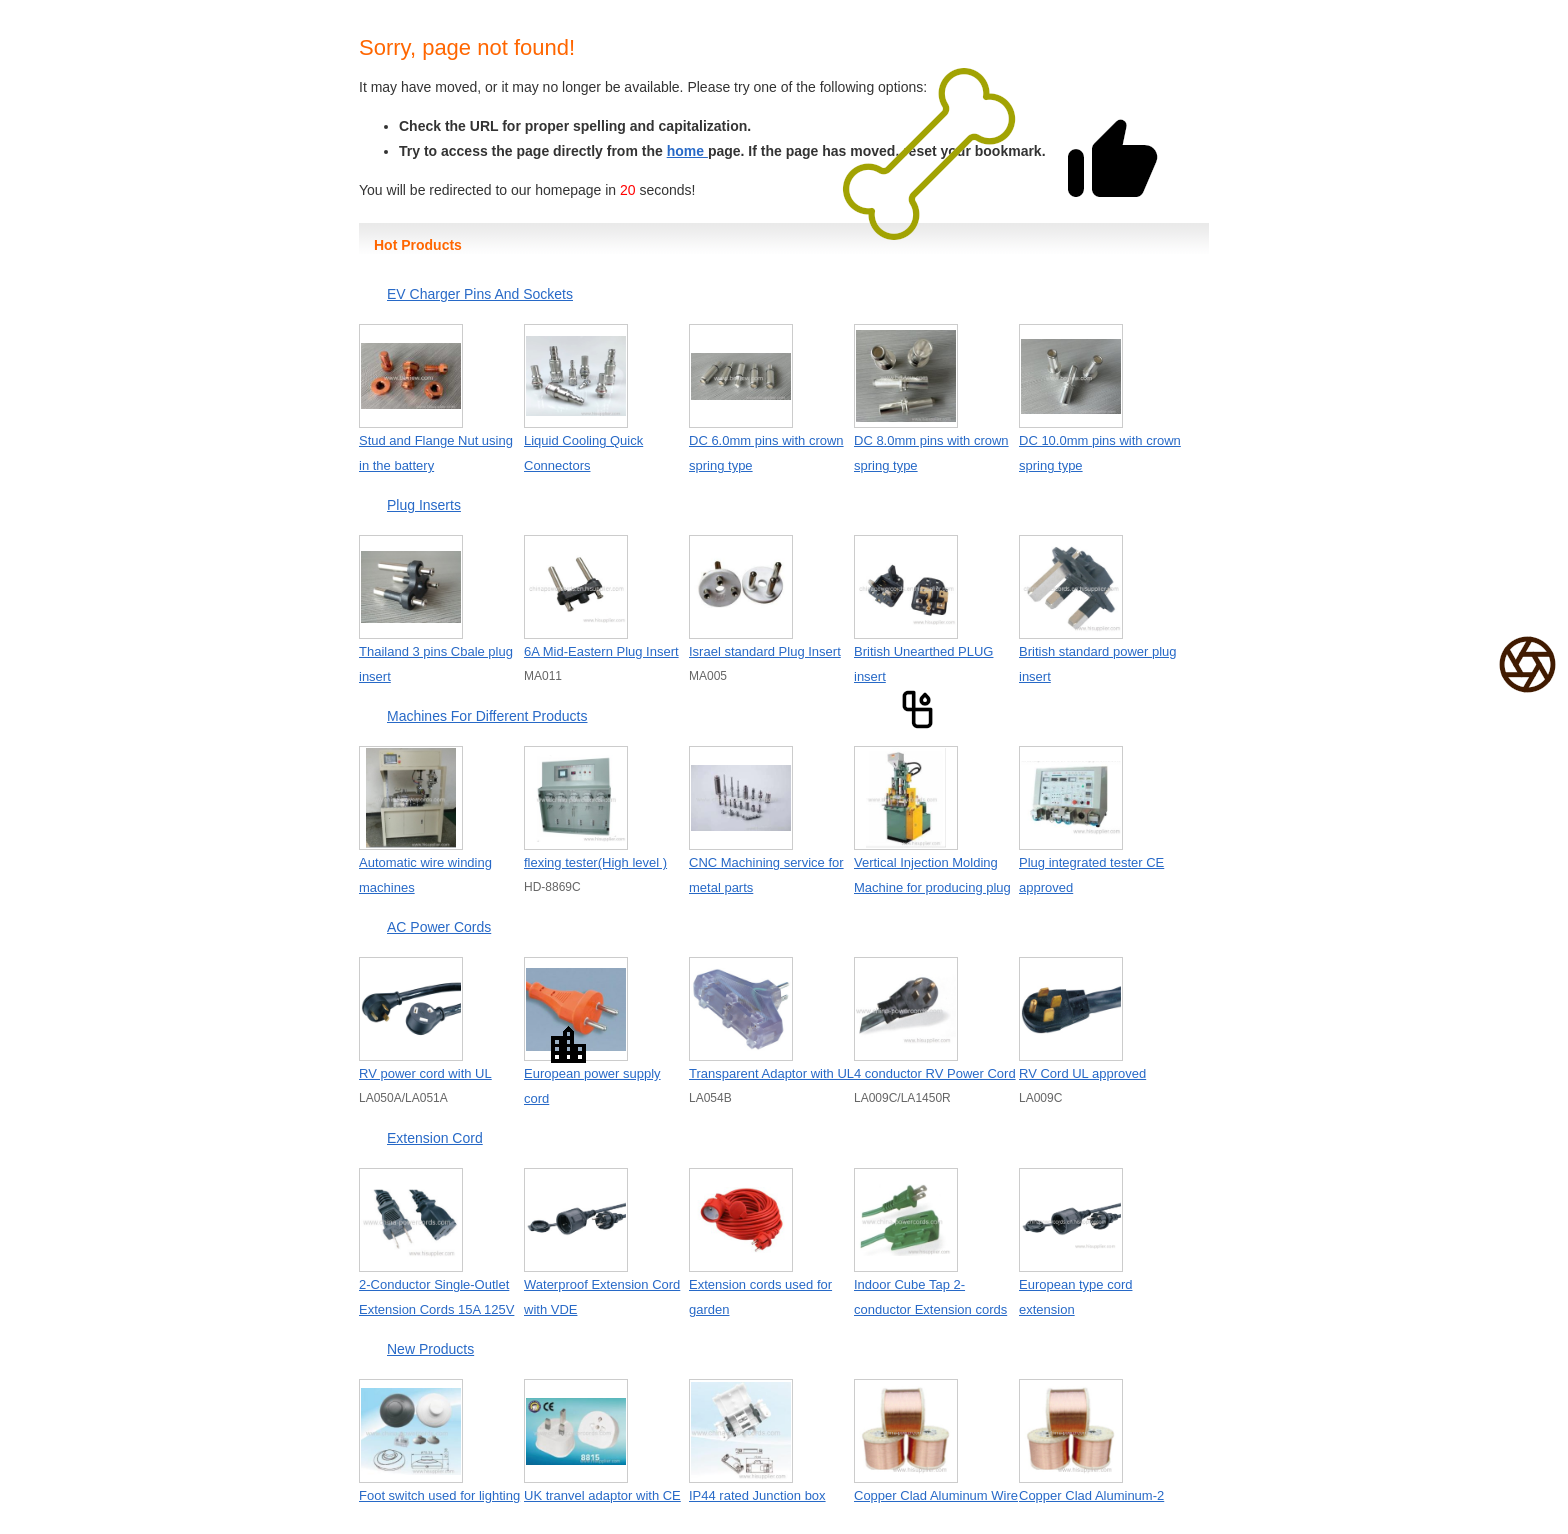 Image resolution: width=1568 pixels, height=1534 pixels. I want to click on view city or urban location, so click(568, 1045).